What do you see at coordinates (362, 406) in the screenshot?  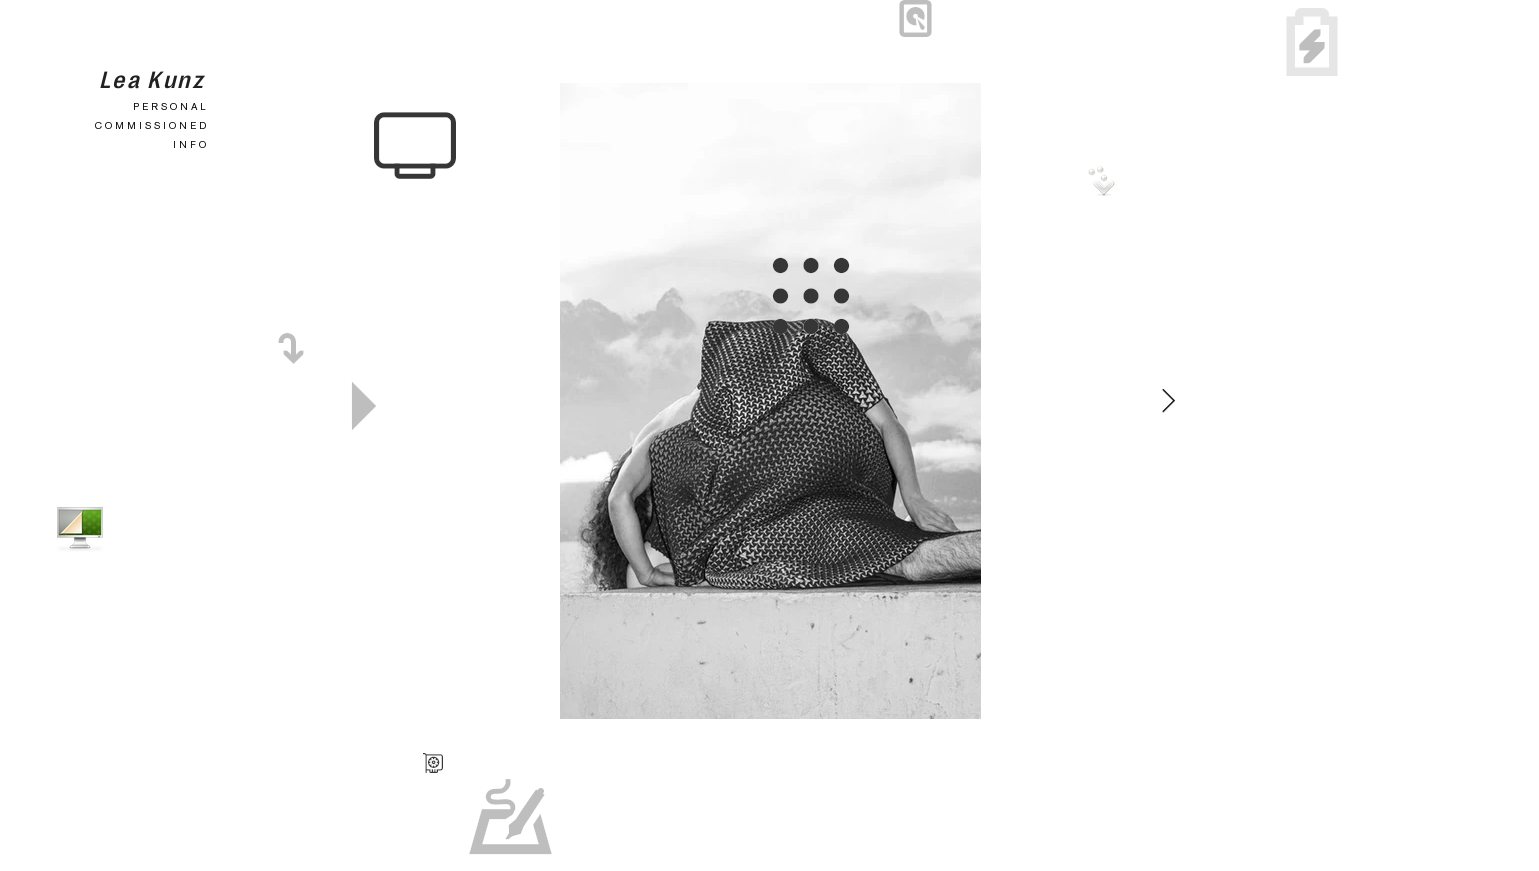 I see `navigate to the next item or screen` at bounding box center [362, 406].